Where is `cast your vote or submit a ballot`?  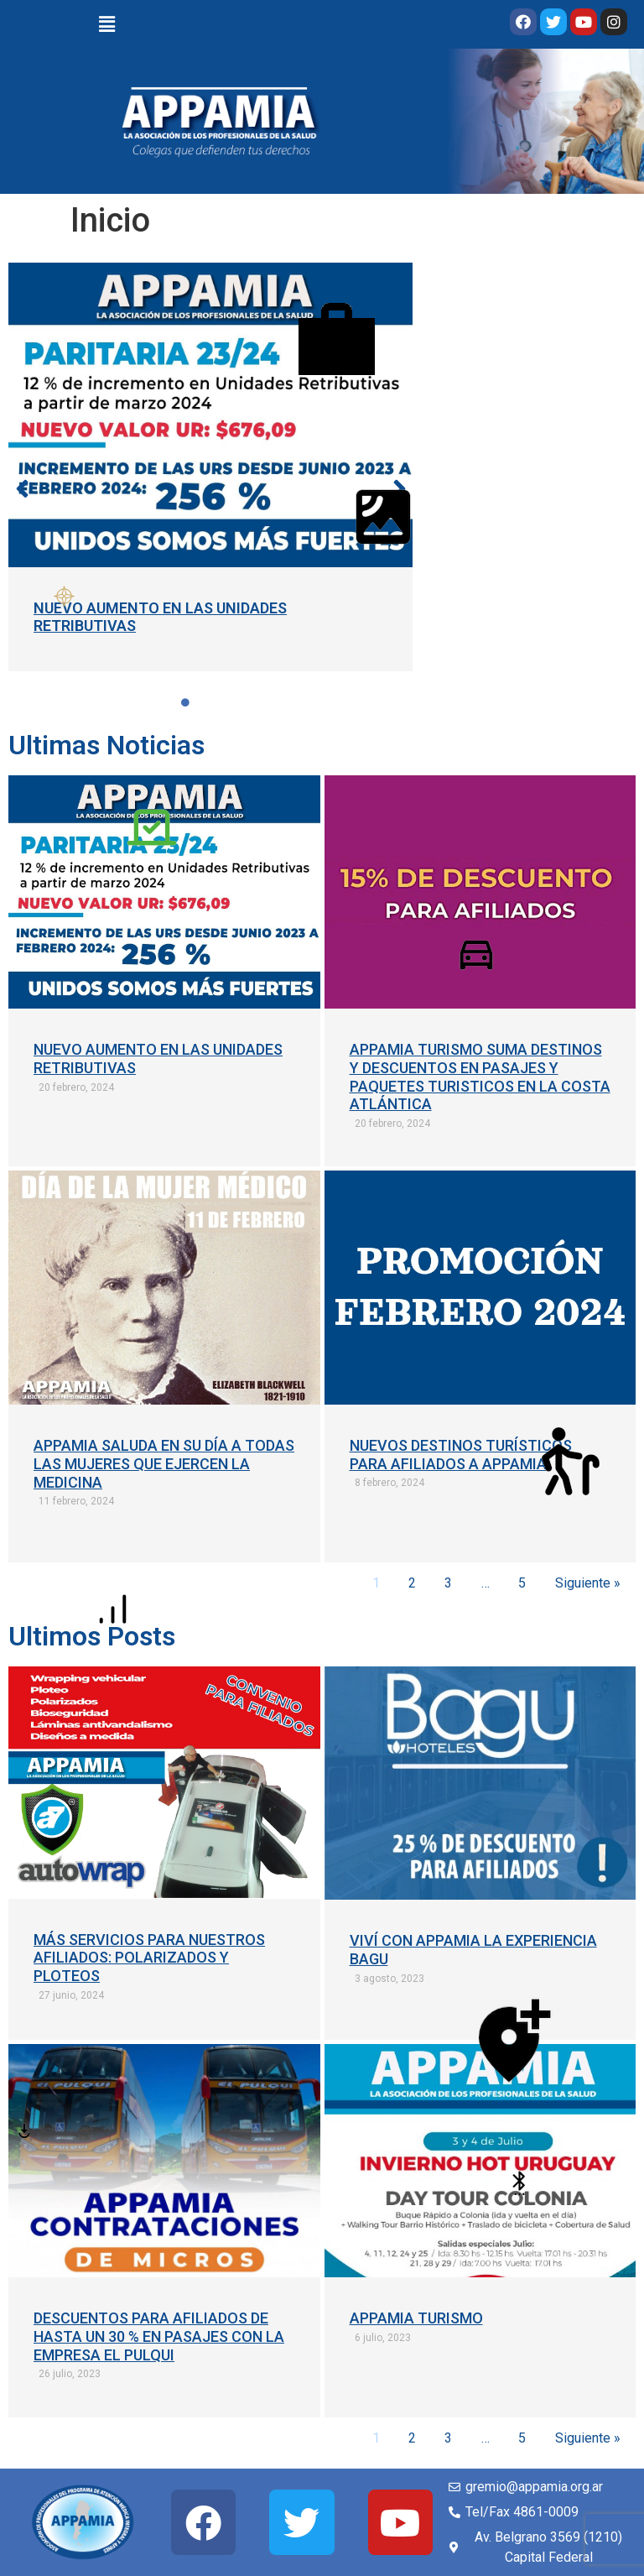 cast your vote or submit a ballot is located at coordinates (152, 827).